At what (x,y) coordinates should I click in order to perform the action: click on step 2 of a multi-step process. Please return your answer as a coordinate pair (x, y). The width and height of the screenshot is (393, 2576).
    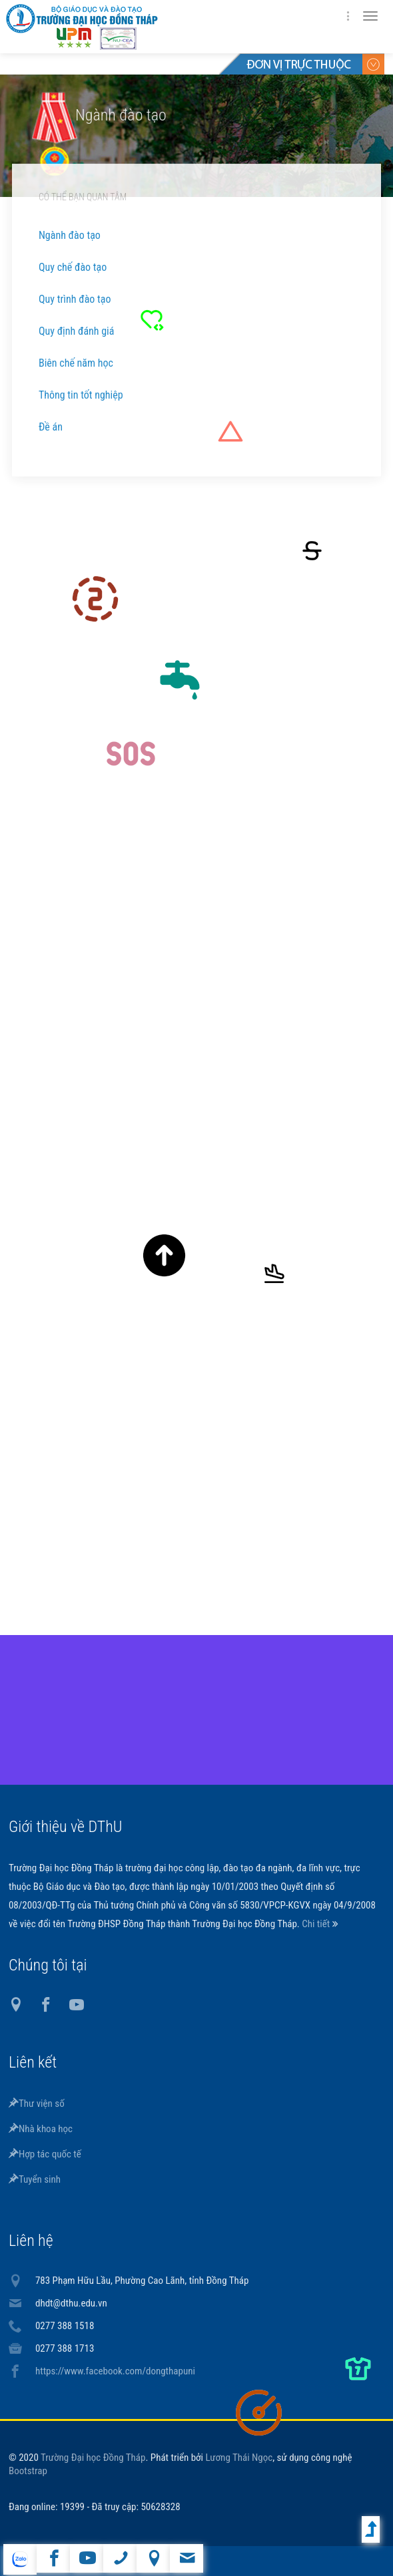
    Looking at the image, I should click on (95, 599).